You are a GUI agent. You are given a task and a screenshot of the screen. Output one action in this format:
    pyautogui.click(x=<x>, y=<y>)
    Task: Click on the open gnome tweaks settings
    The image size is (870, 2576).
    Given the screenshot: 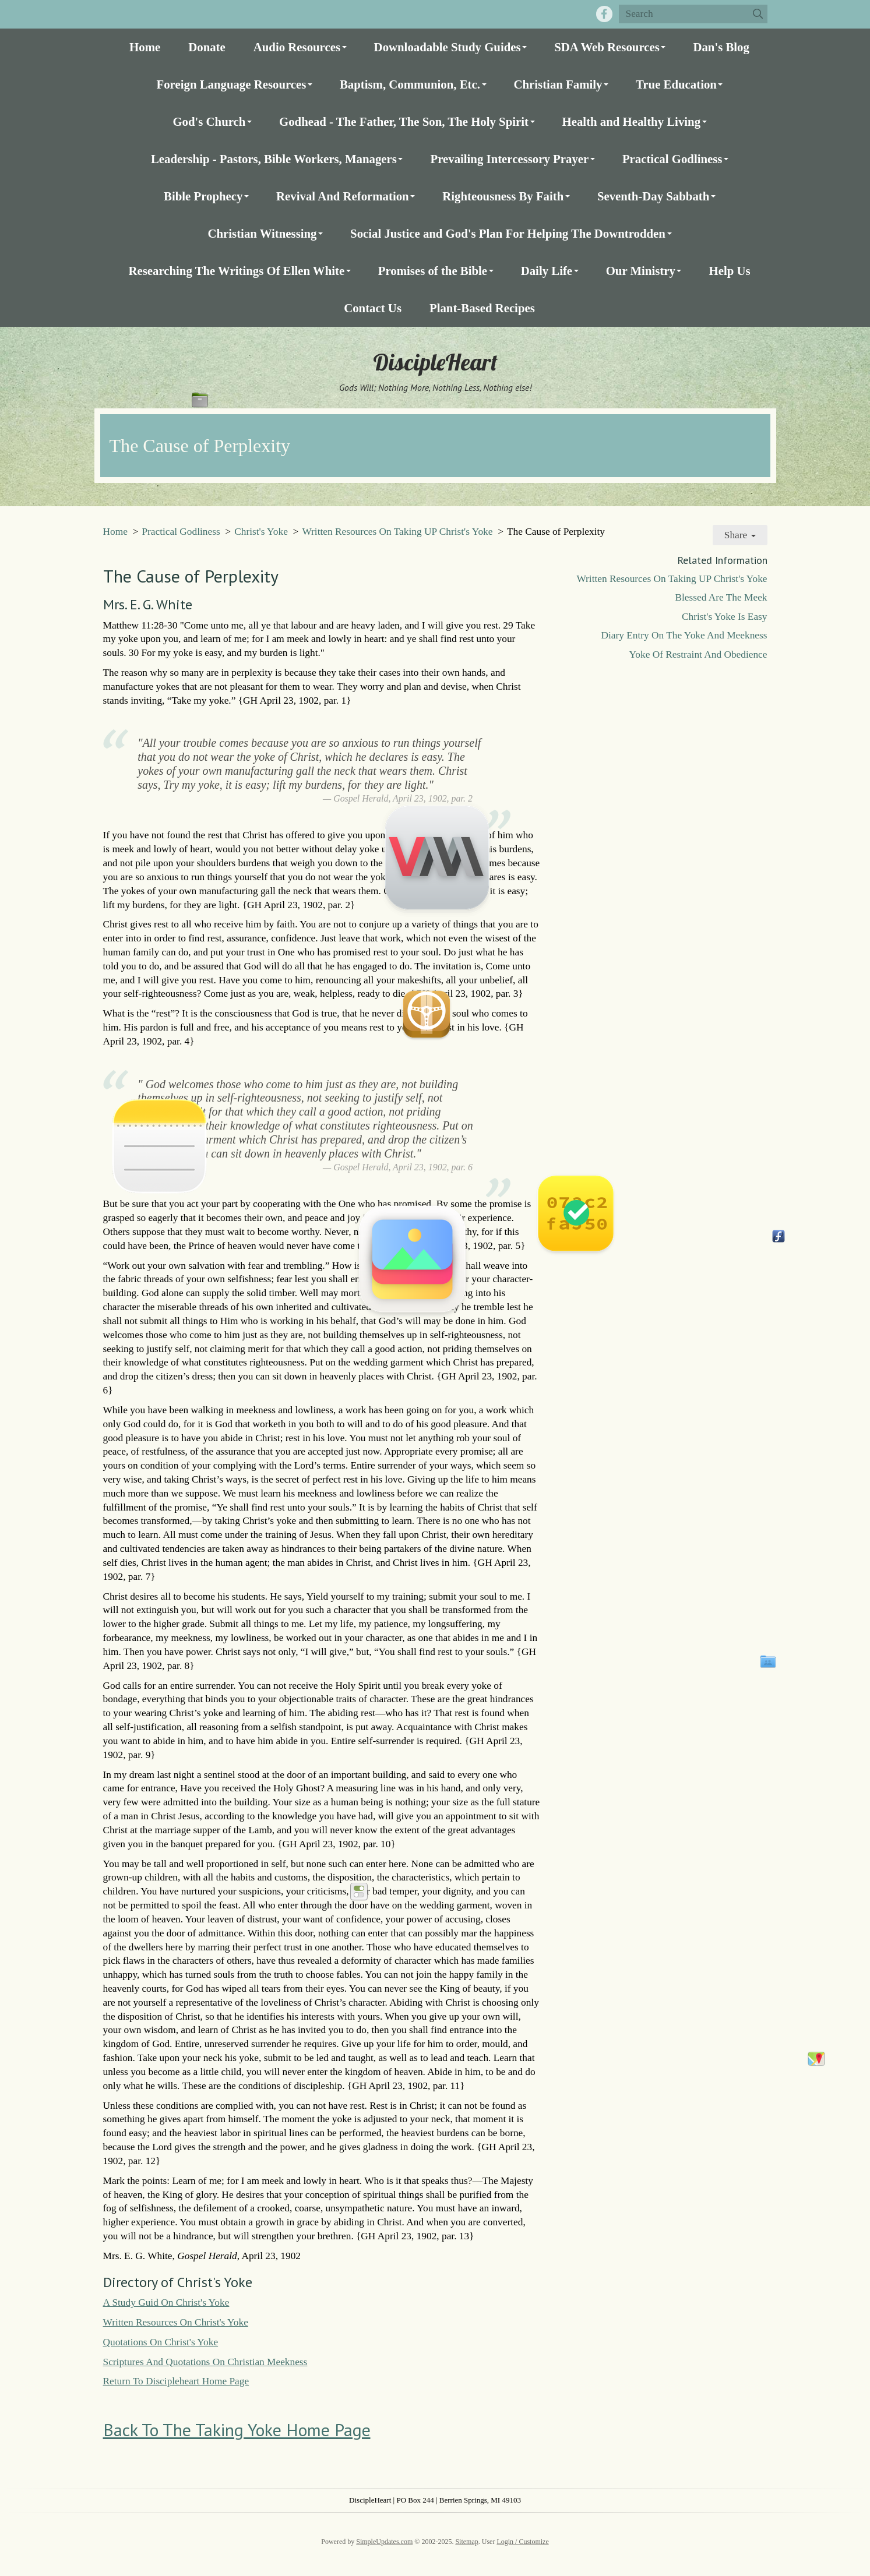 What is the action you would take?
    pyautogui.click(x=359, y=1892)
    